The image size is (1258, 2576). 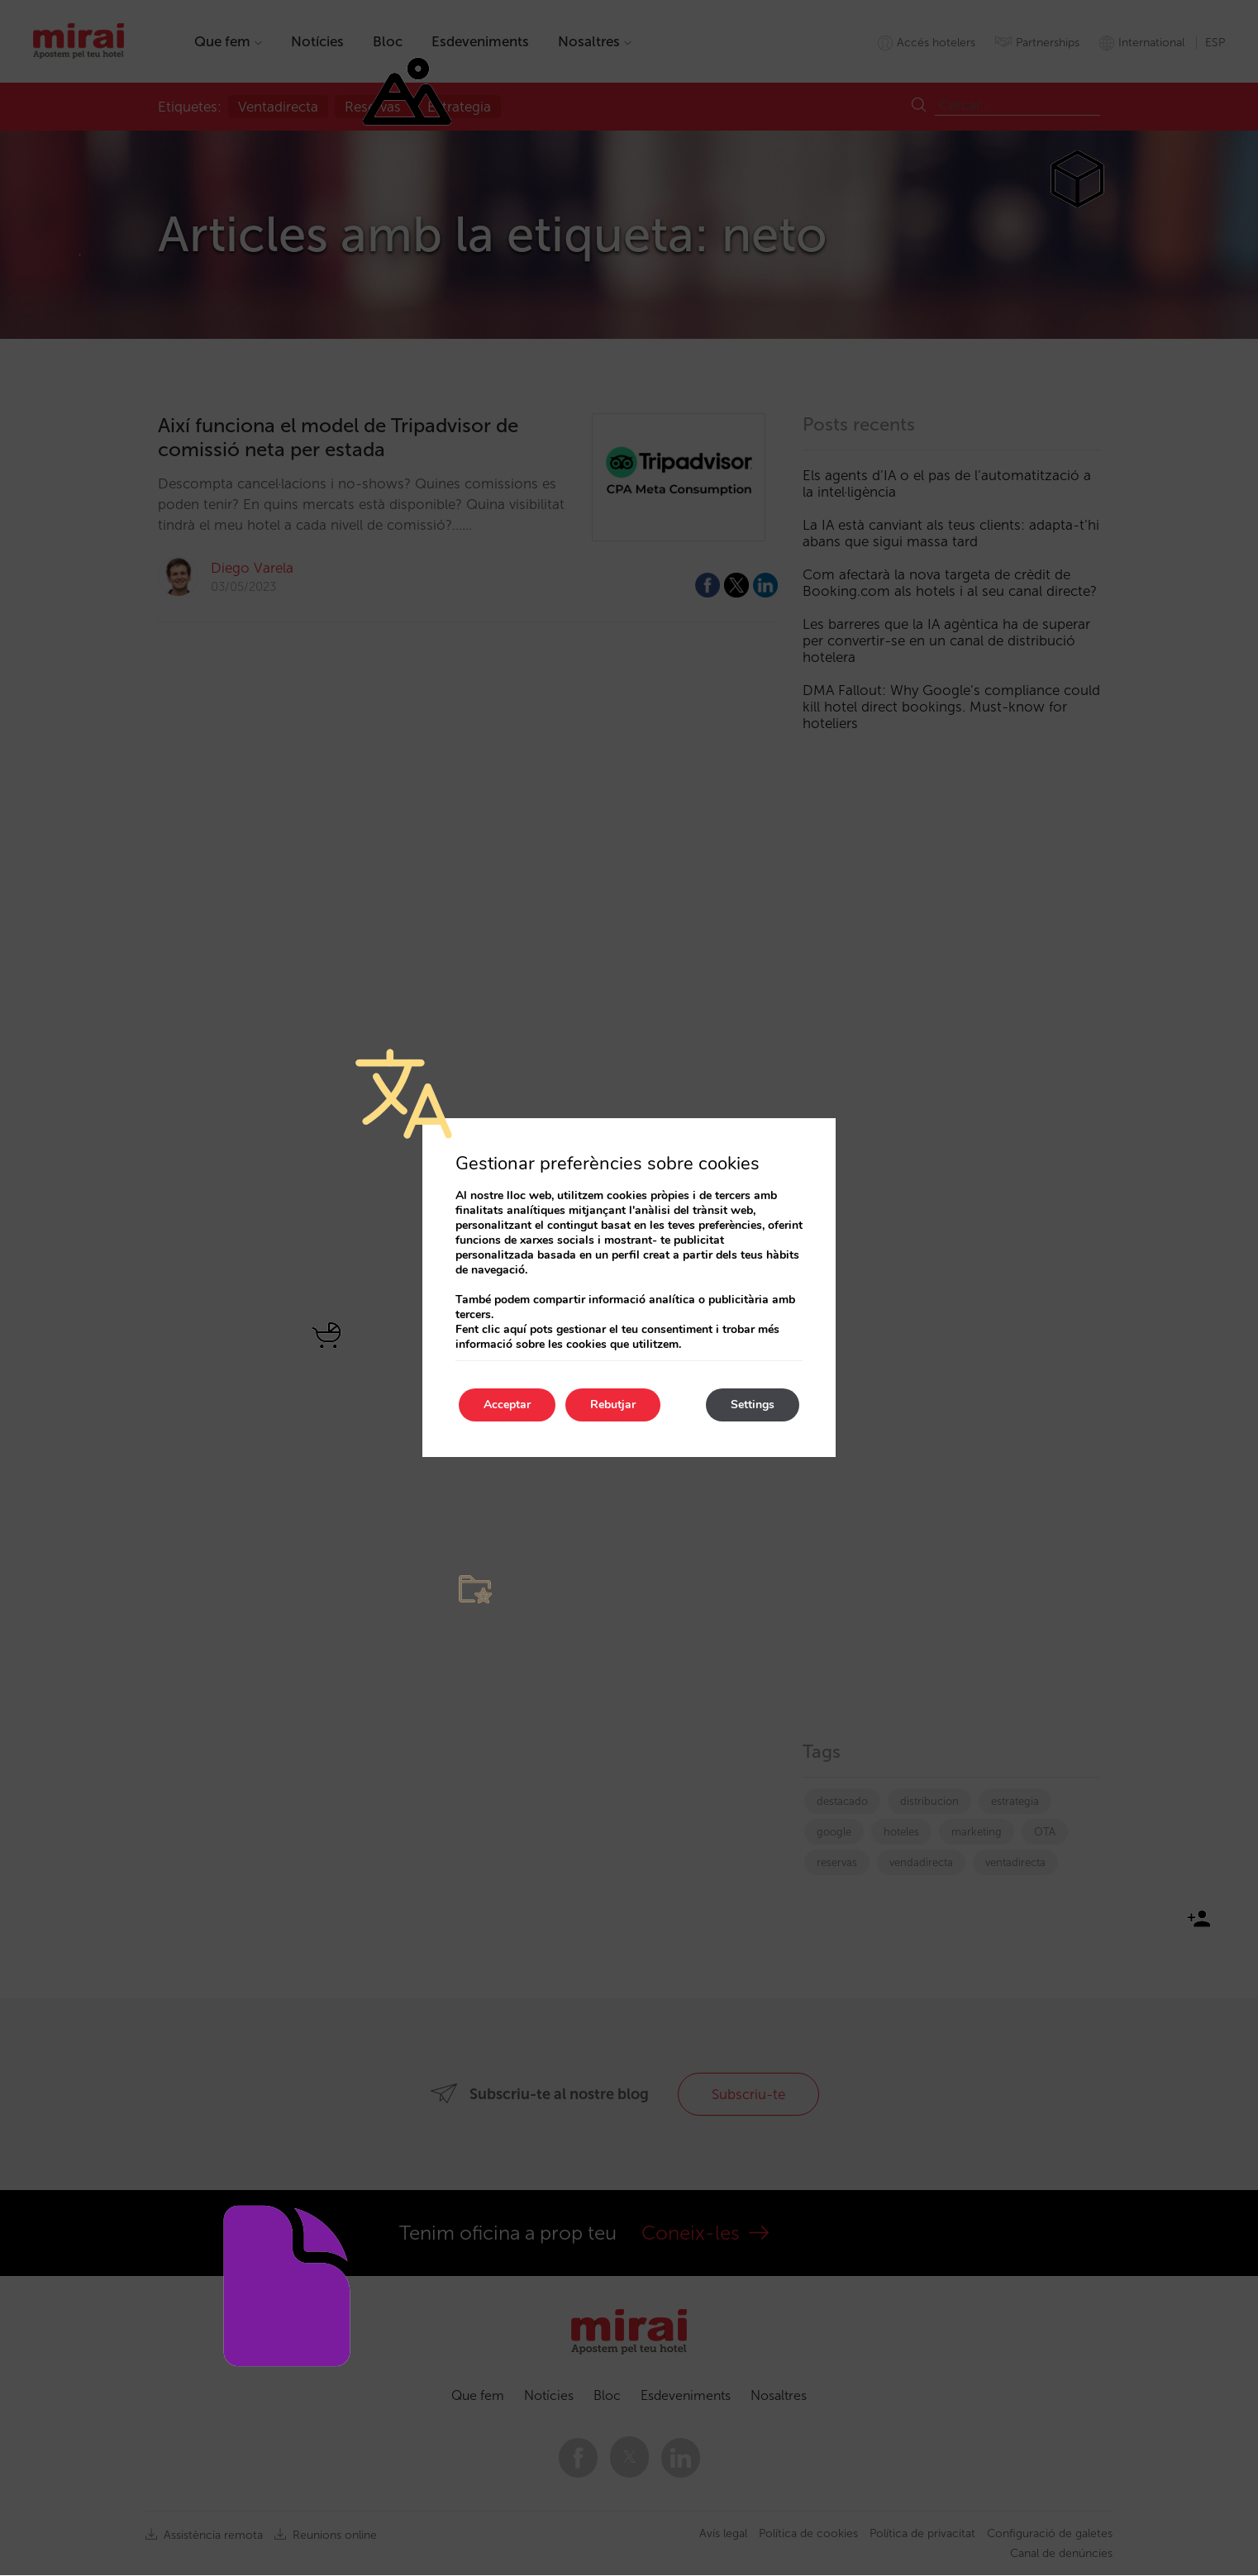 What do you see at coordinates (403, 1093) in the screenshot?
I see `change language settings` at bounding box center [403, 1093].